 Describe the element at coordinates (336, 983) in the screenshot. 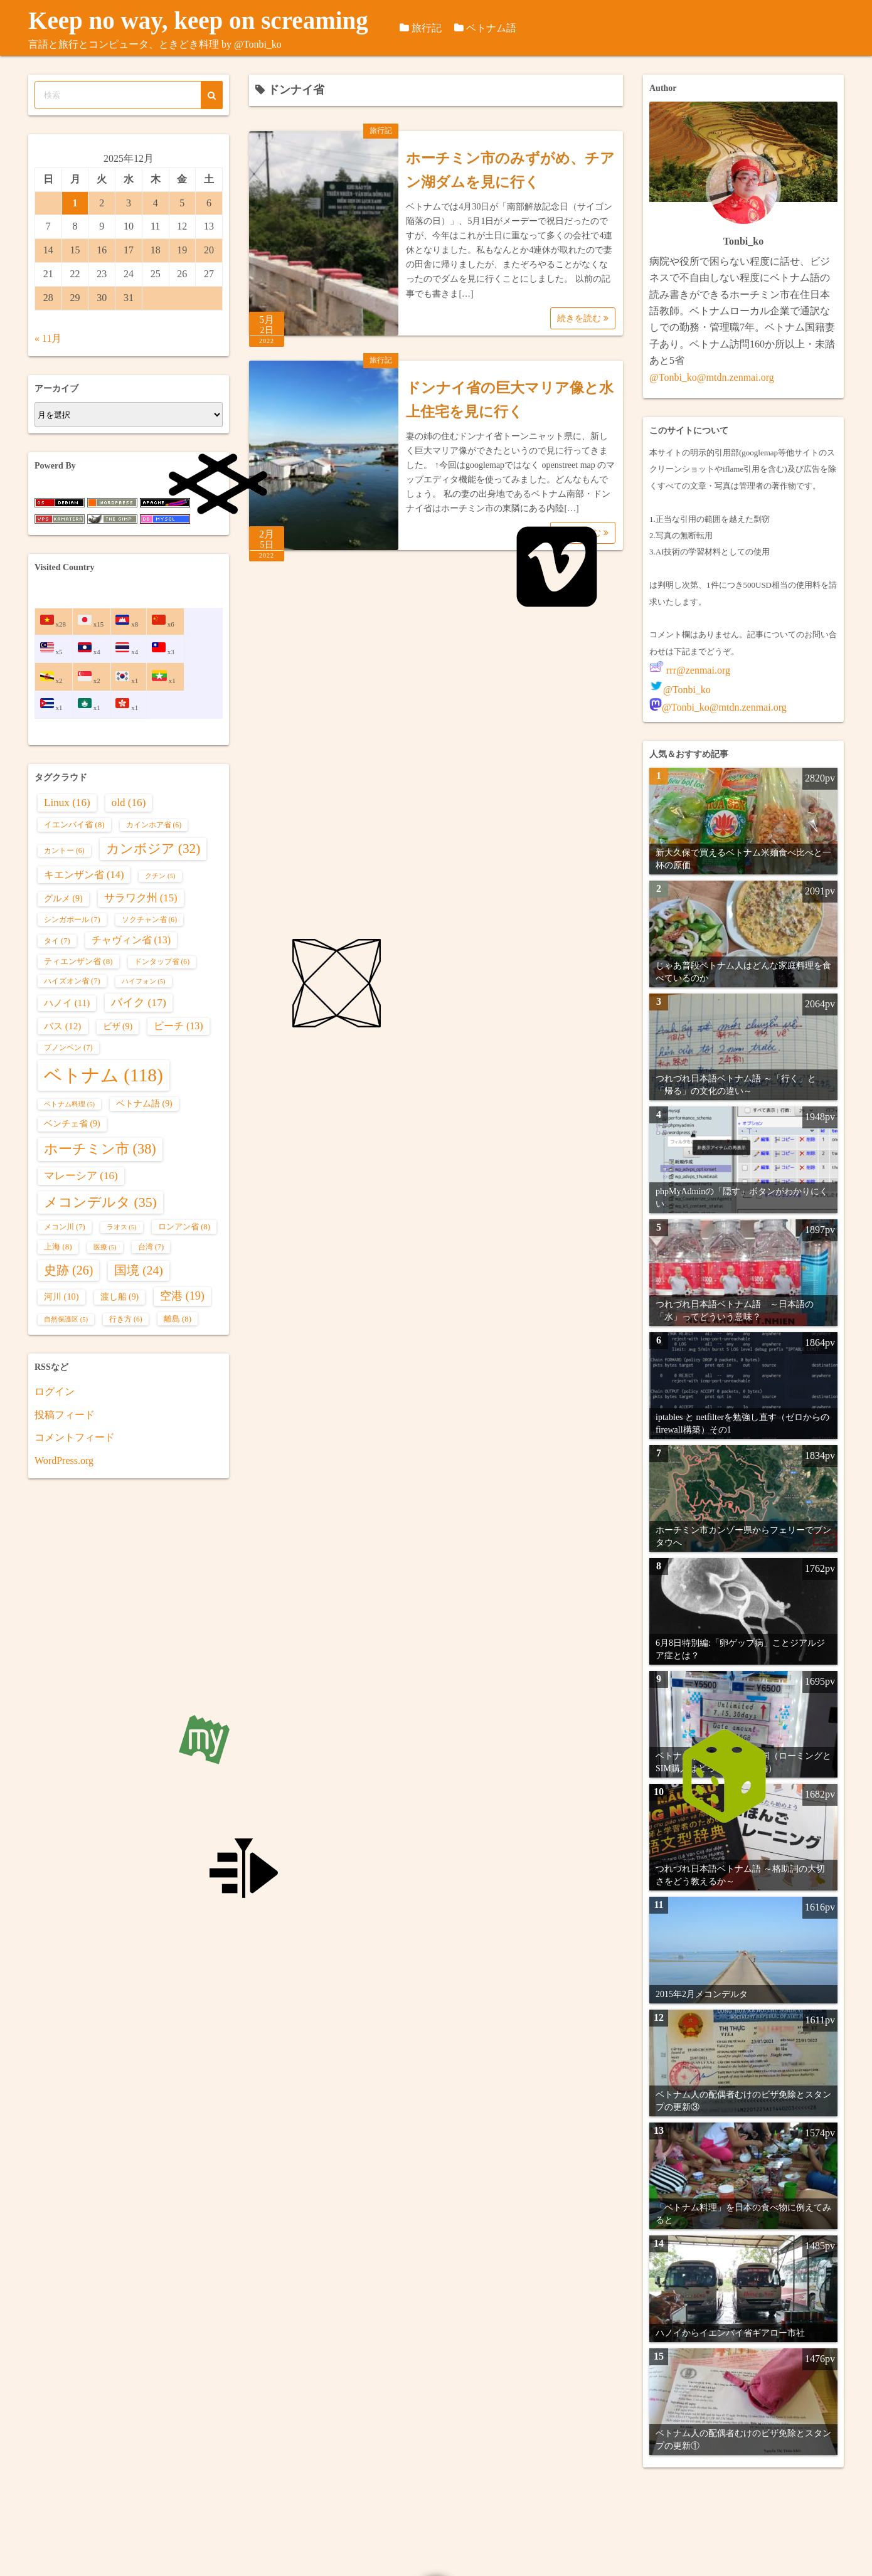

I see `haxe programming language logo` at that location.